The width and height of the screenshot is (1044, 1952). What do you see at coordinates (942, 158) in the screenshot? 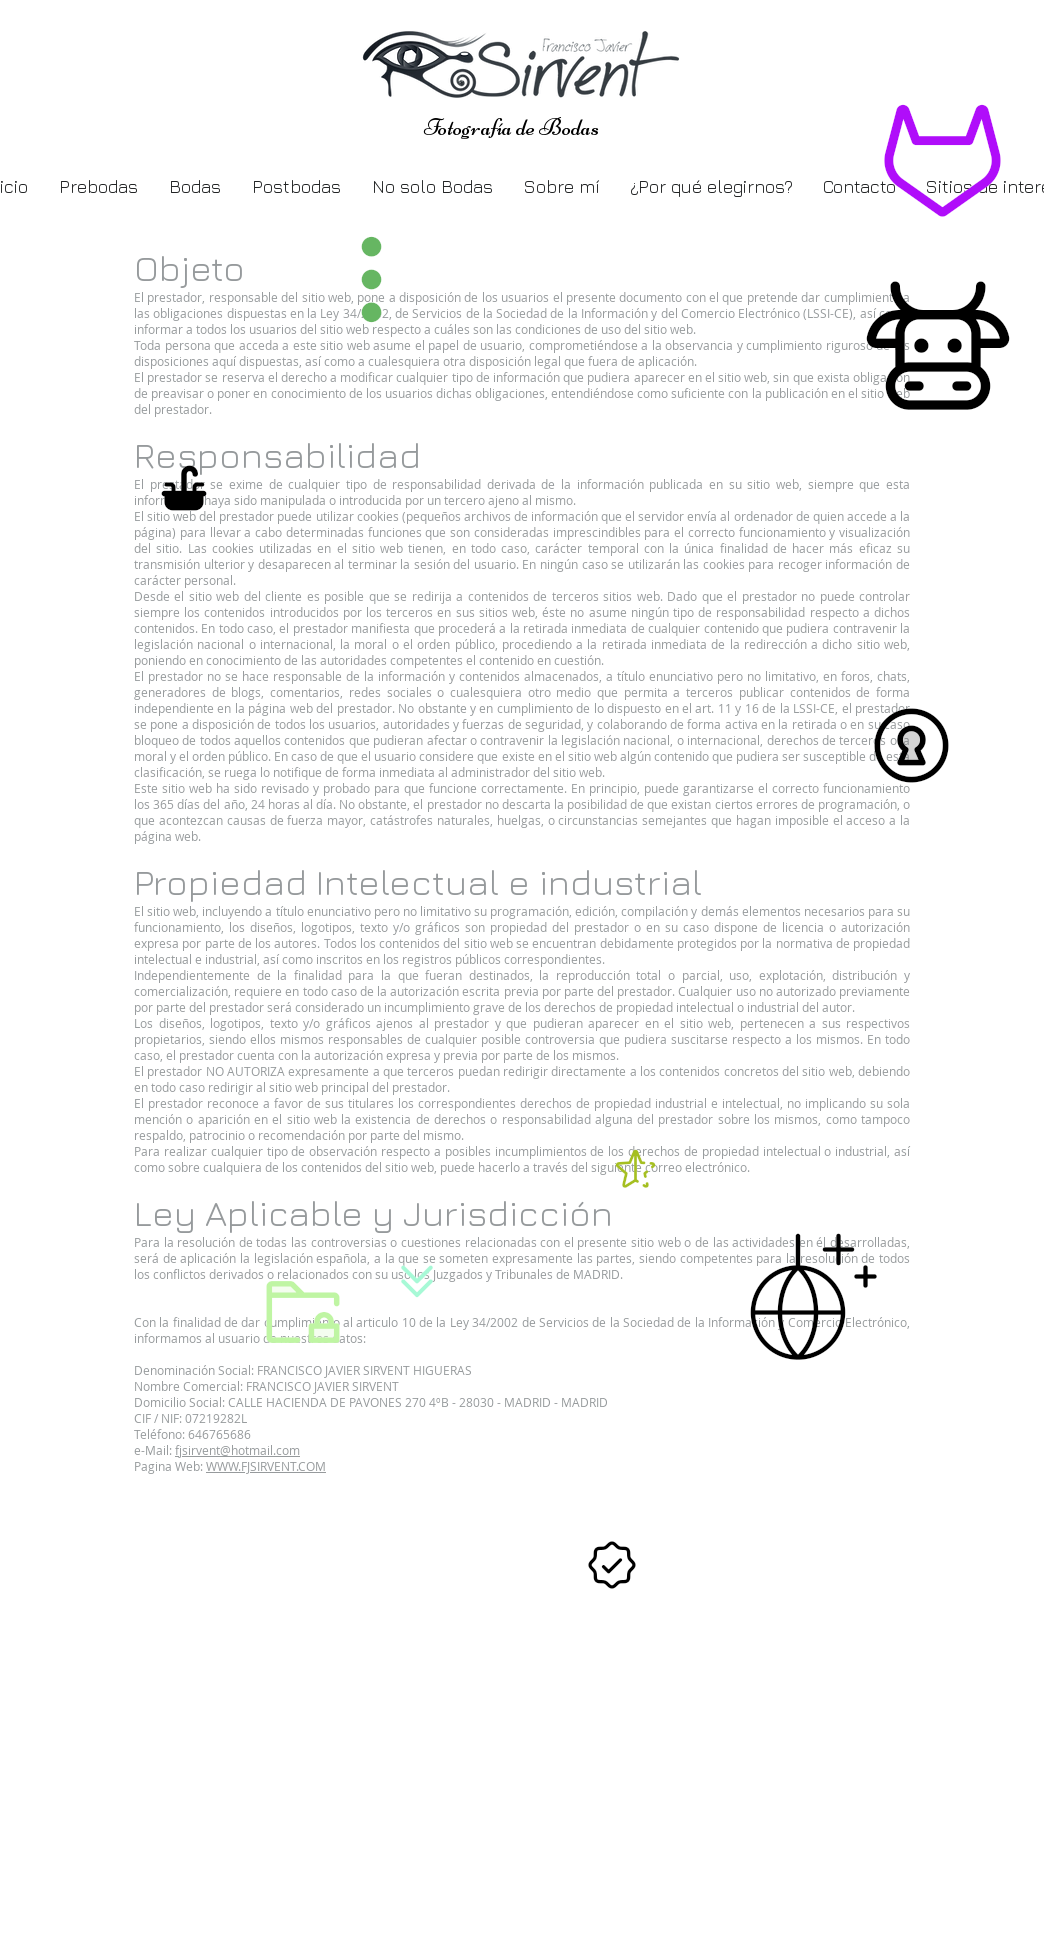
I see `open GitLab repository` at bounding box center [942, 158].